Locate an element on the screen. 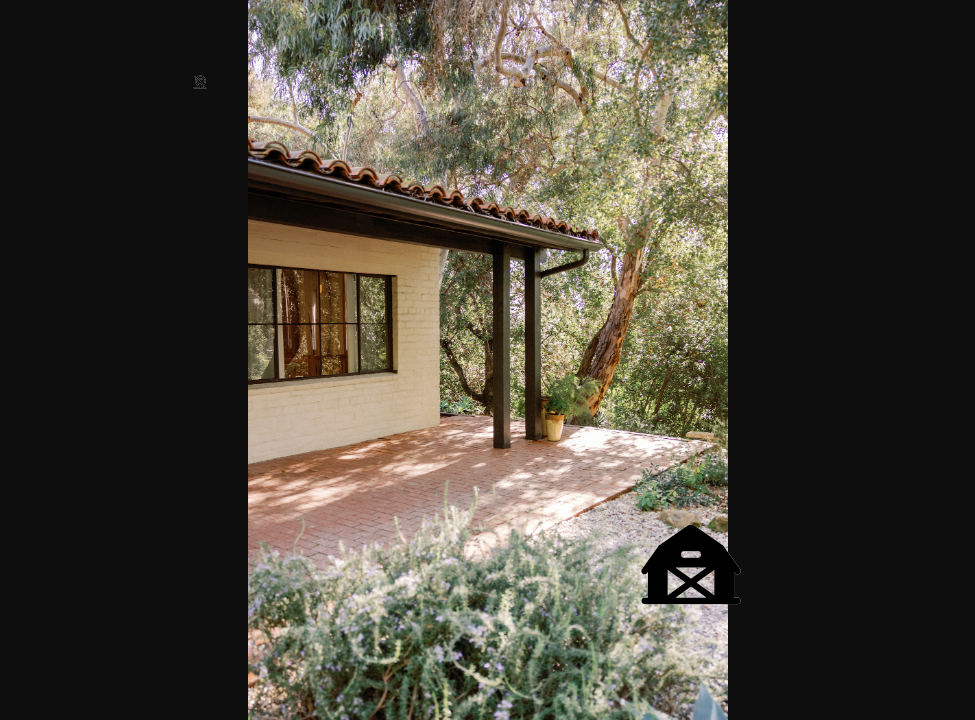 The image size is (975, 720). access farm or agricultural settings is located at coordinates (691, 571).